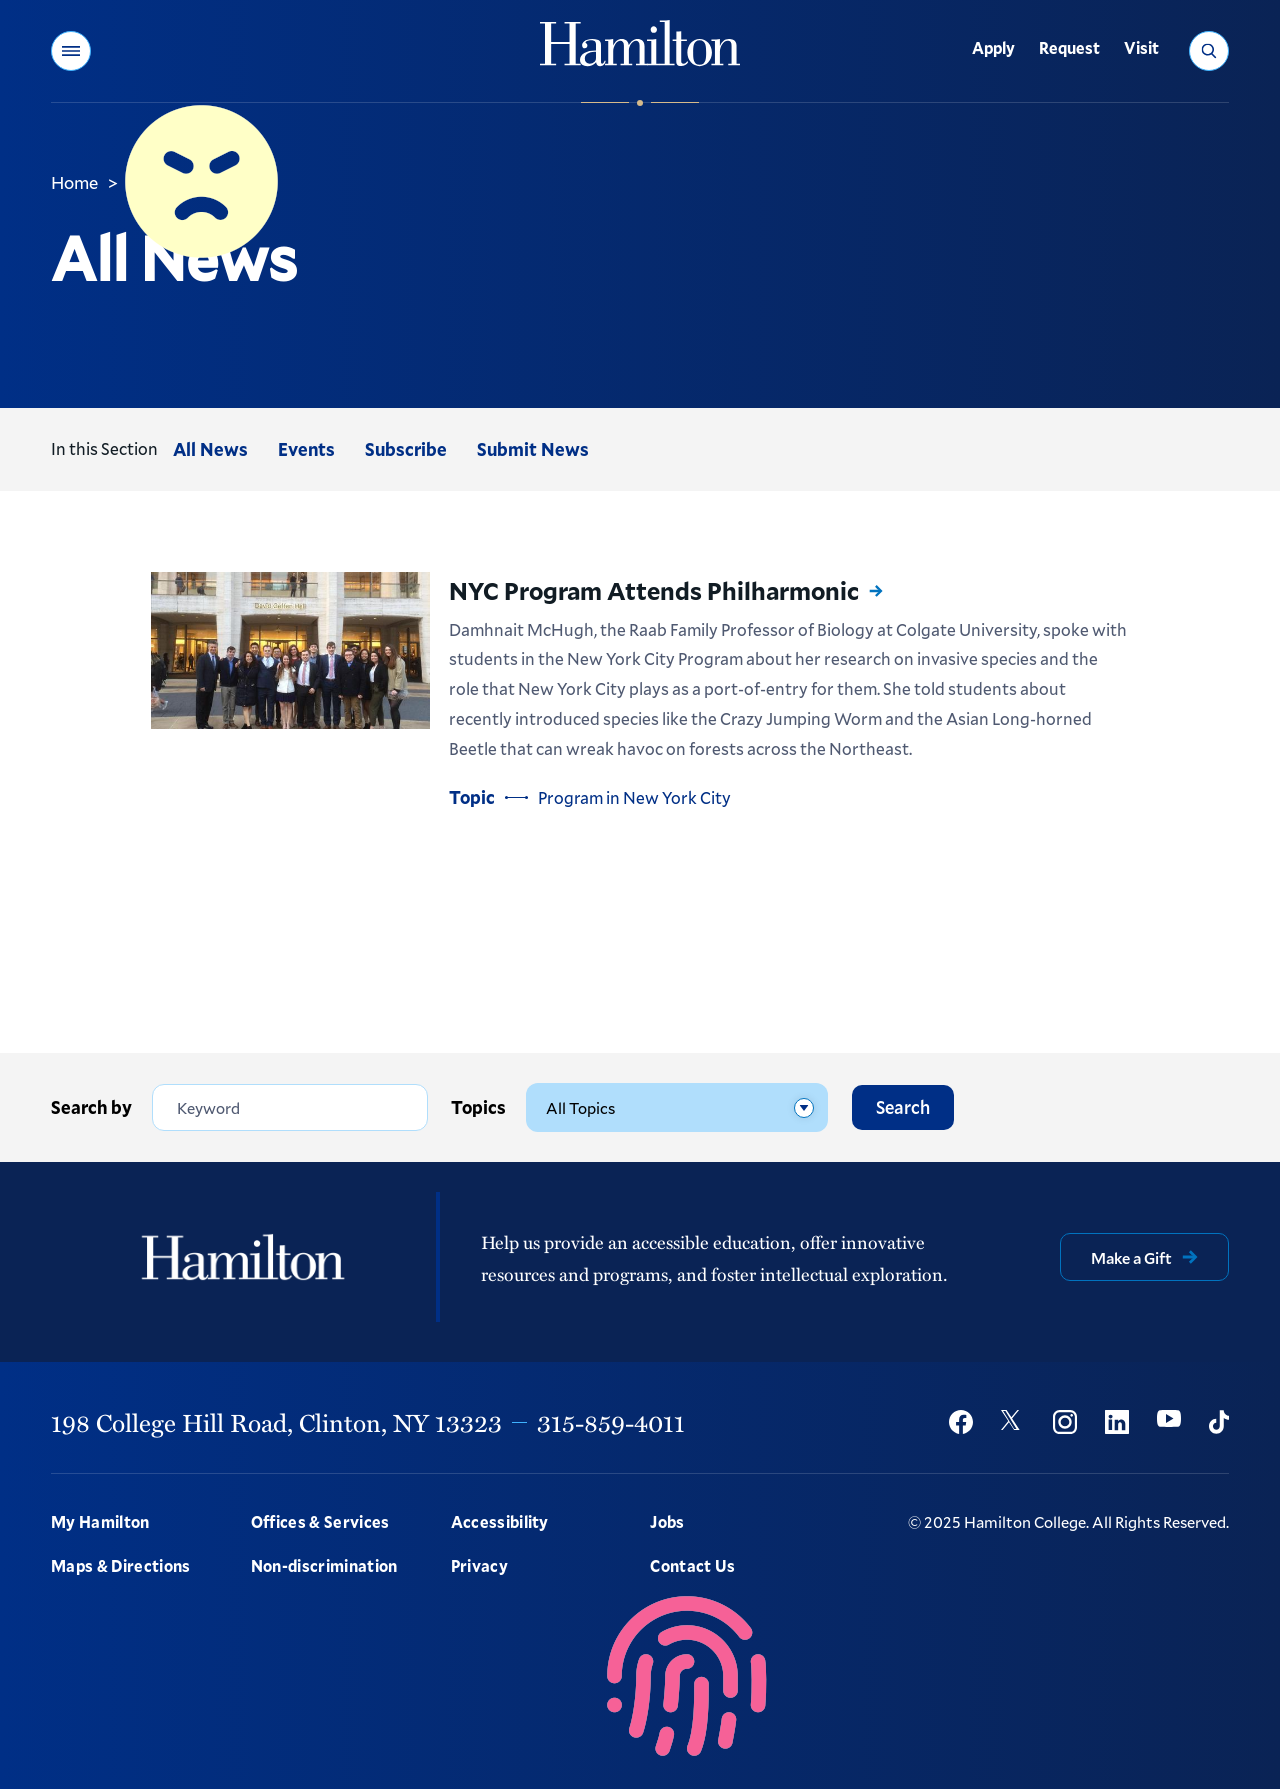 This screenshot has height=1789, width=1280. I want to click on select angry mood or emotion, so click(201, 181).